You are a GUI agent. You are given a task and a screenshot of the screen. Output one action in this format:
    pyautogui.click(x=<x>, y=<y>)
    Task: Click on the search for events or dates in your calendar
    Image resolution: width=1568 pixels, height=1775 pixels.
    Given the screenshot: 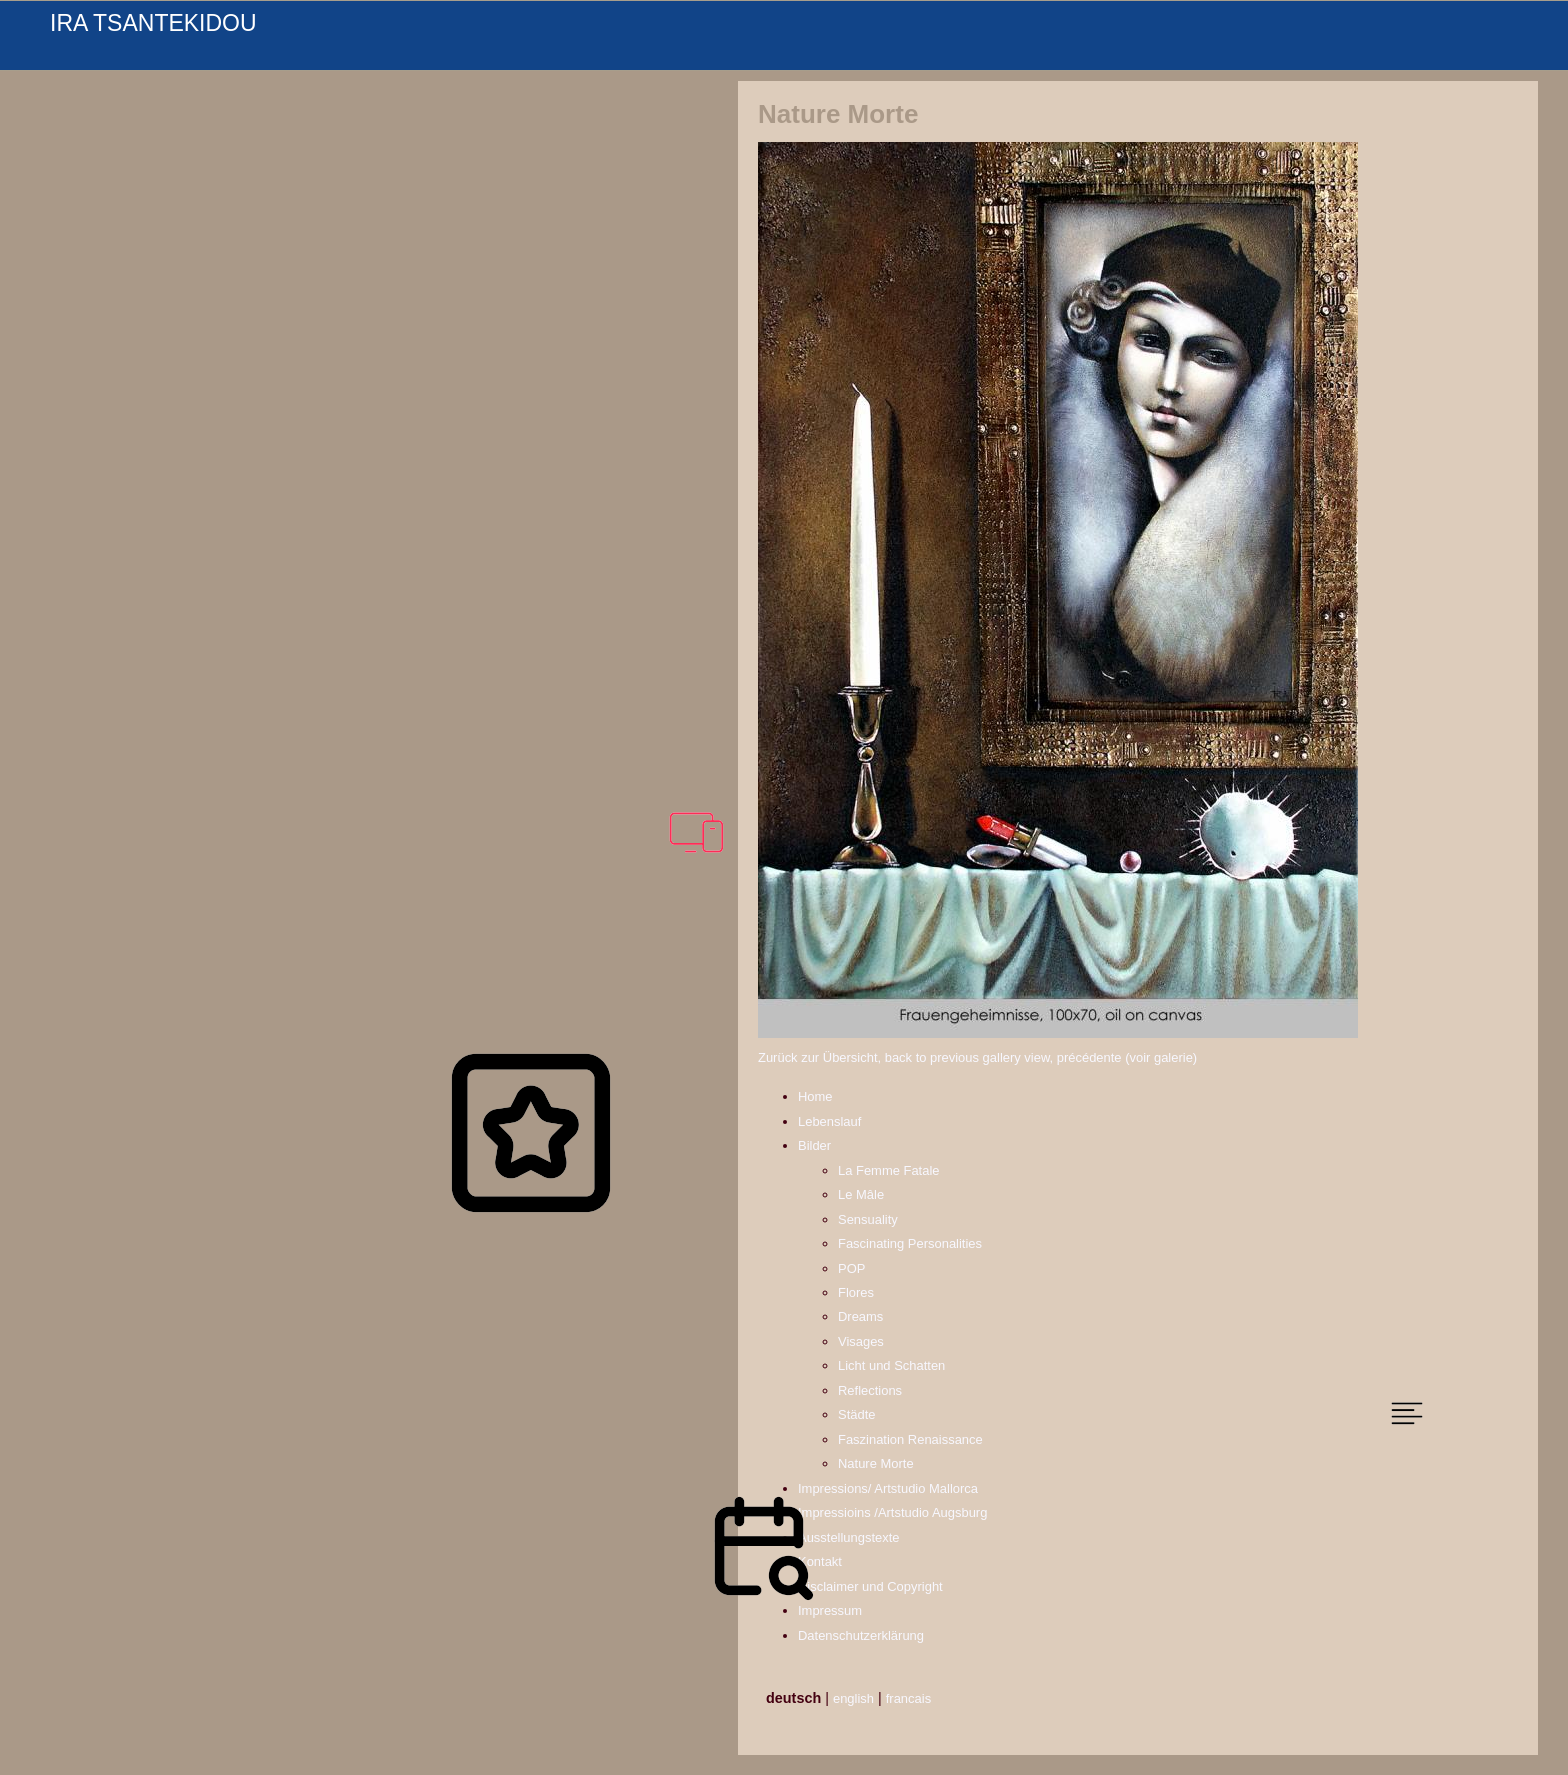 What is the action you would take?
    pyautogui.click(x=759, y=1546)
    